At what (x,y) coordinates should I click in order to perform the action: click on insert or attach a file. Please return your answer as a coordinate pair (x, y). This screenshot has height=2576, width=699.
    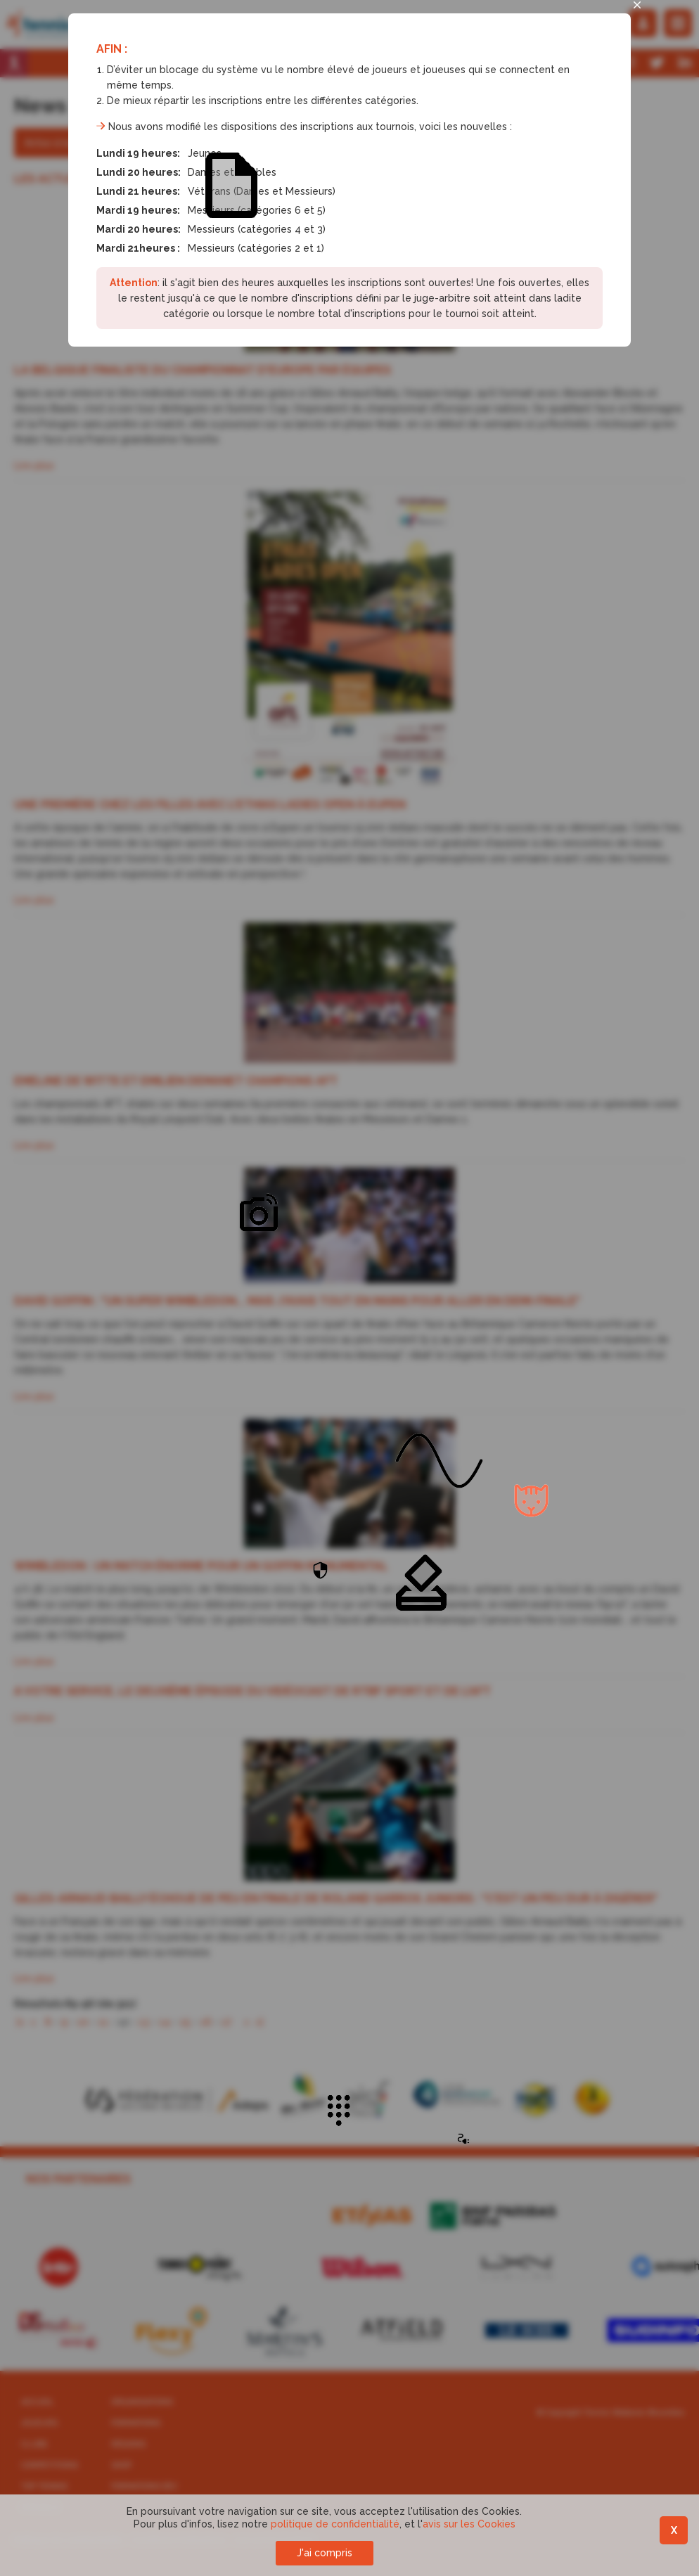
    Looking at the image, I should click on (231, 185).